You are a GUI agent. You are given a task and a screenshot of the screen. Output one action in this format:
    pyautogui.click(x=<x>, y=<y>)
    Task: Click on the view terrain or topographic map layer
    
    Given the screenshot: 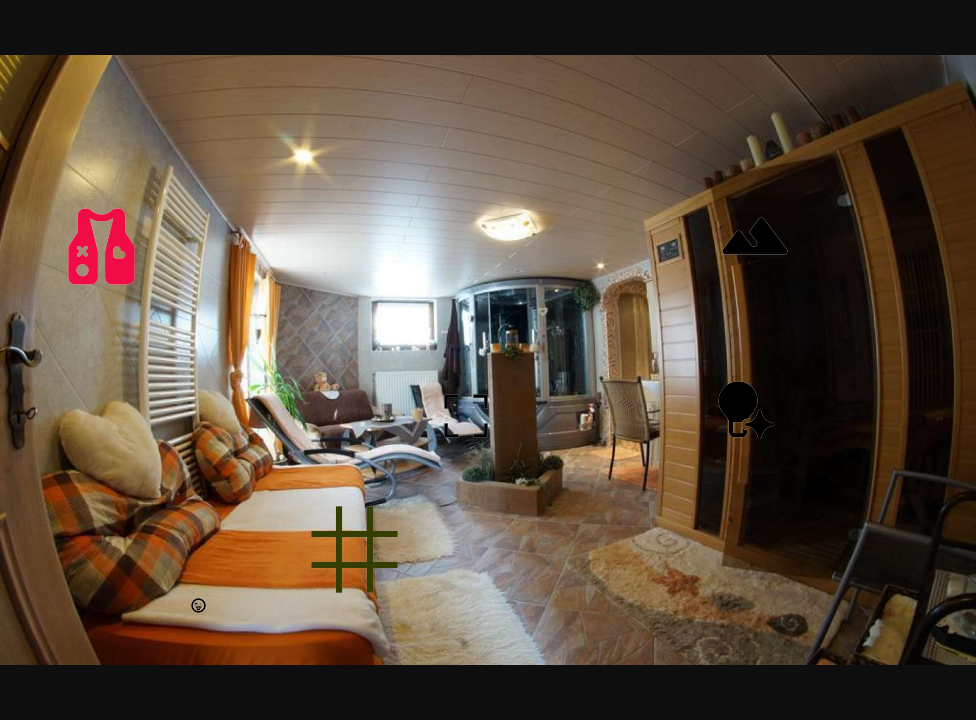 What is the action you would take?
    pyautogui.click(x=755, y=235)
    